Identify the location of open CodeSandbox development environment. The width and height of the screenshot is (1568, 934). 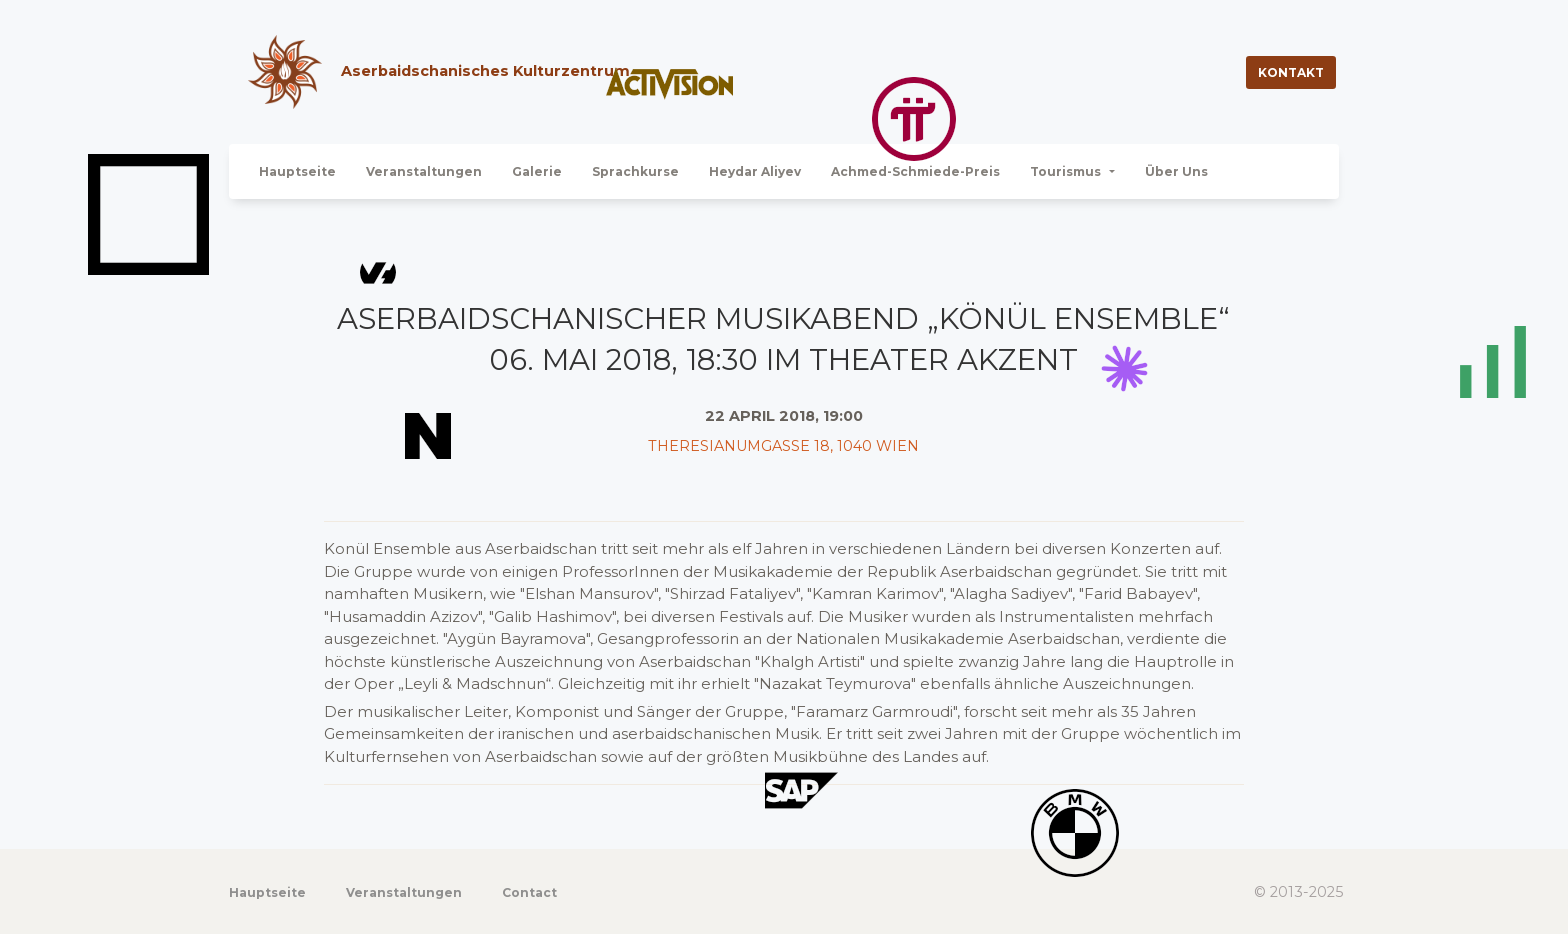
(148, 214).